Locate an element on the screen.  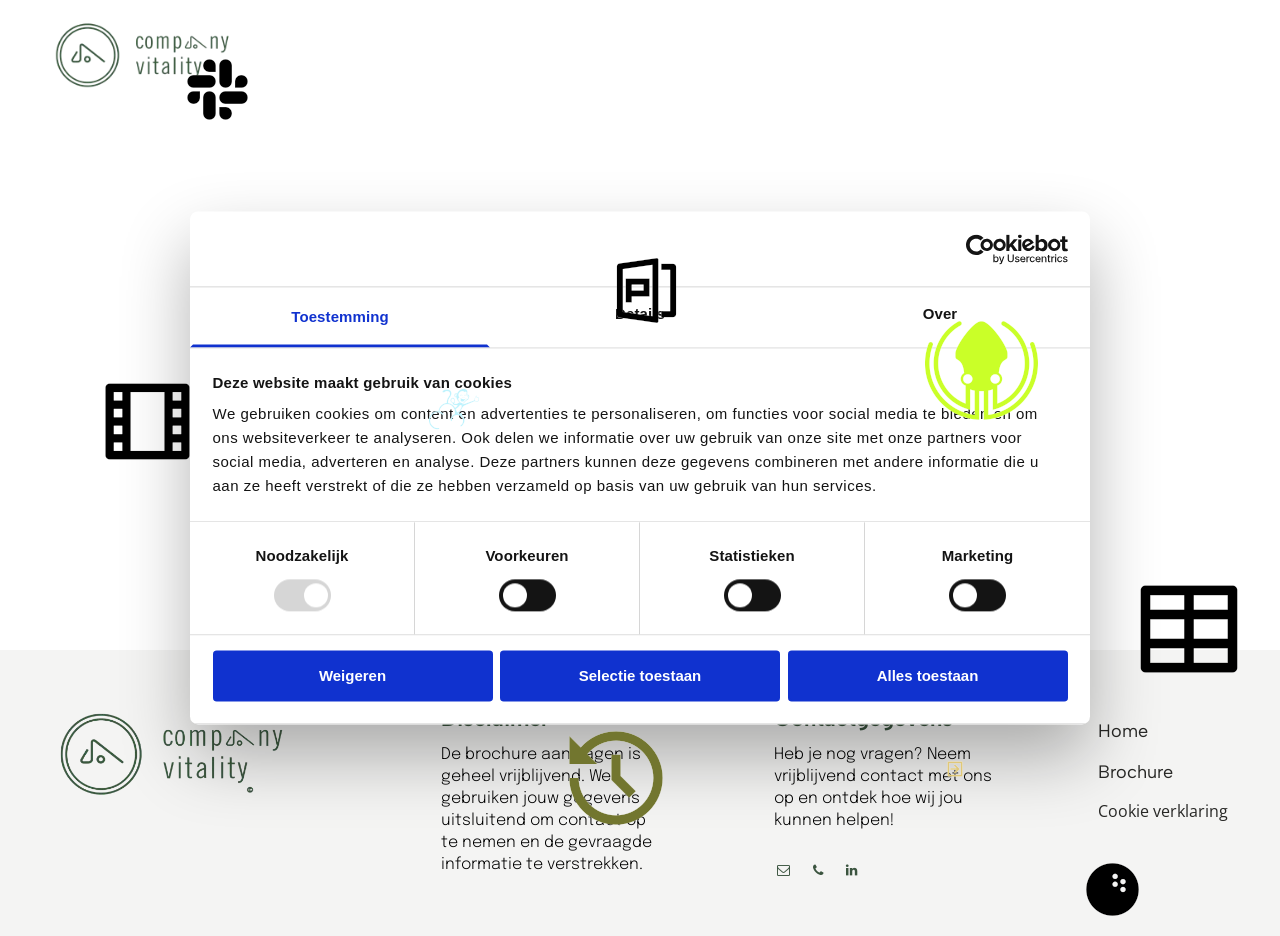
open a PowerPoint presentation file is located at coordinates (646, 290).